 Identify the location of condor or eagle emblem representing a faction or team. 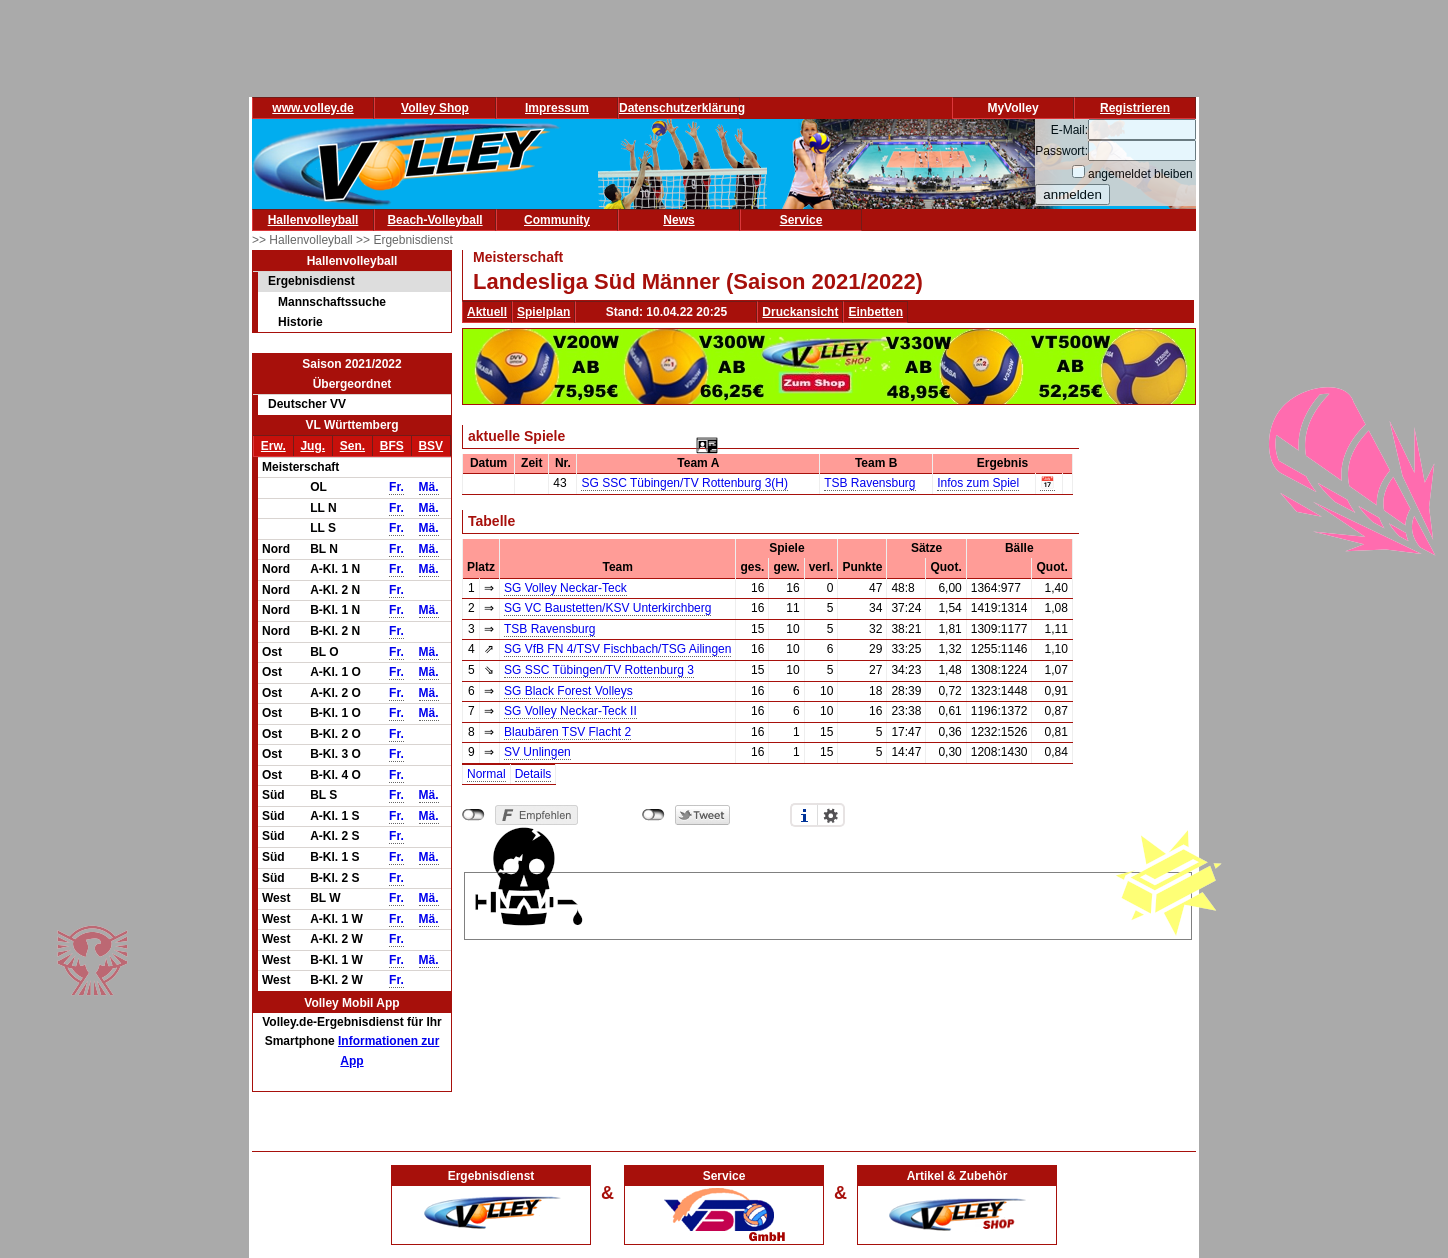
(92, 960).